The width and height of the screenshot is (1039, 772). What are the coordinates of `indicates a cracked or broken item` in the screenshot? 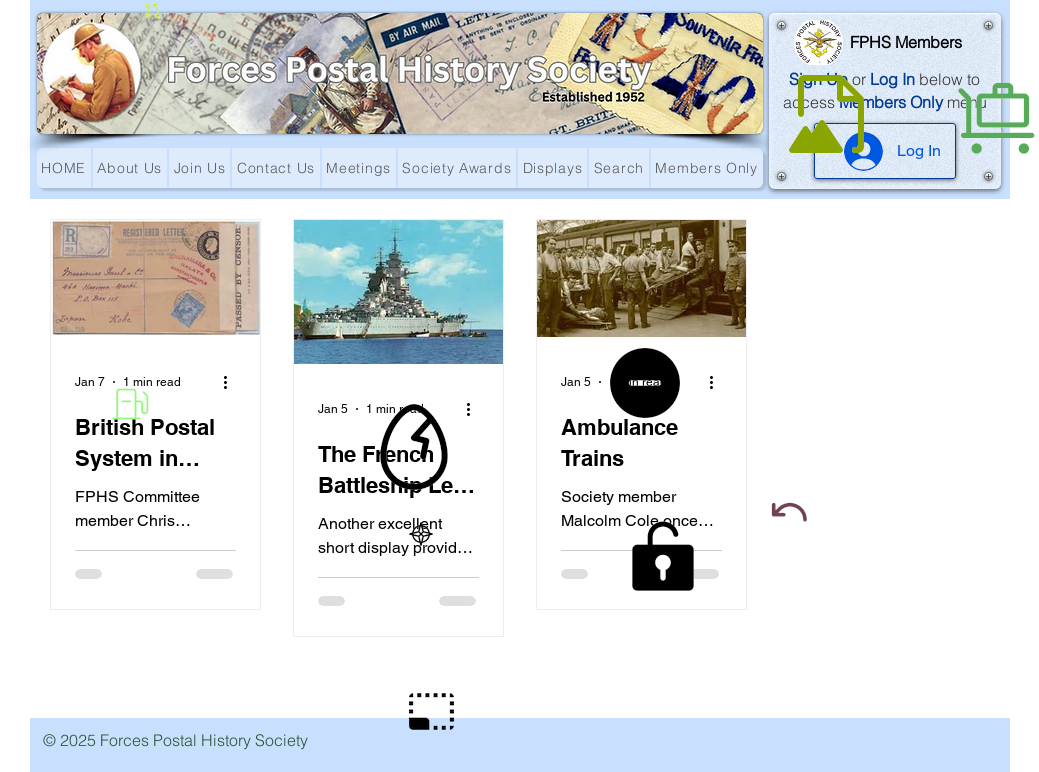 It's located at (414, 447).